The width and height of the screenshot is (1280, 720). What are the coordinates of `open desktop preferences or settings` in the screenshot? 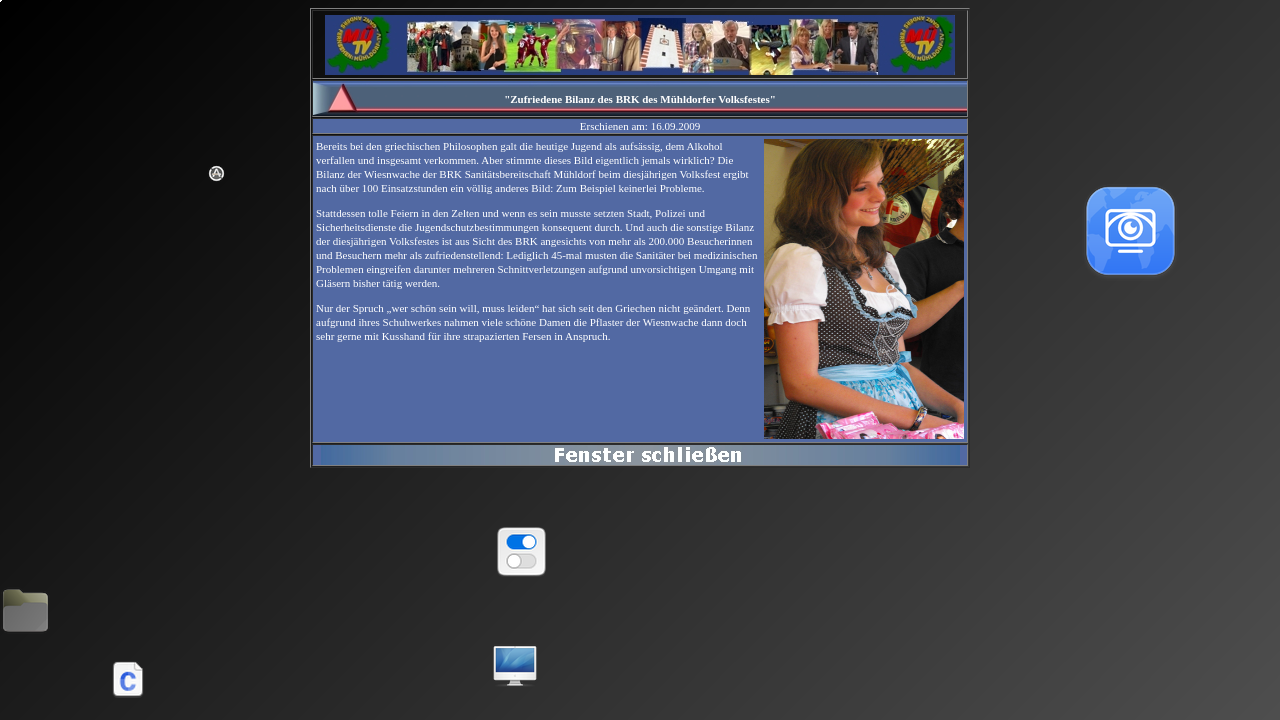 It's located at (521, 551).